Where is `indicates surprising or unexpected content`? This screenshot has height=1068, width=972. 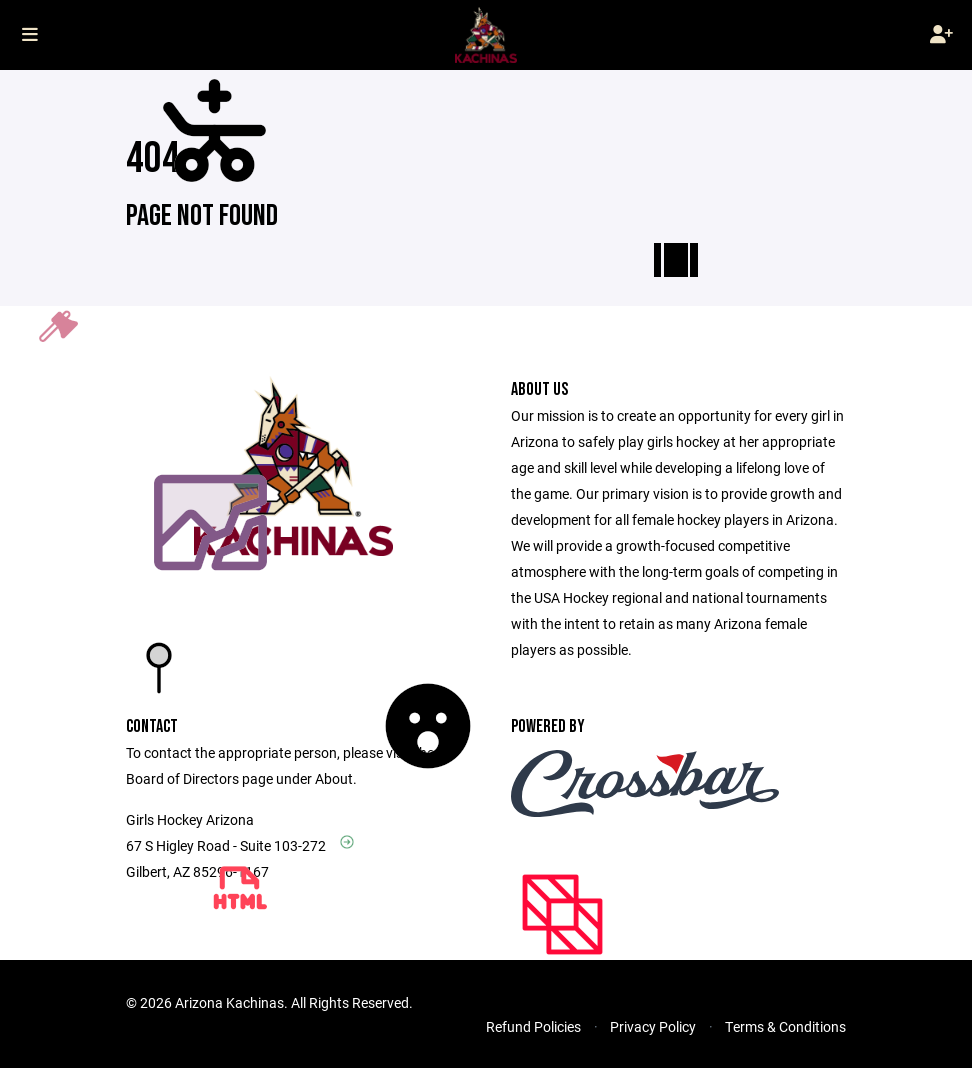
indicates surprising or unexpected content is located at coordinates (428, 726).